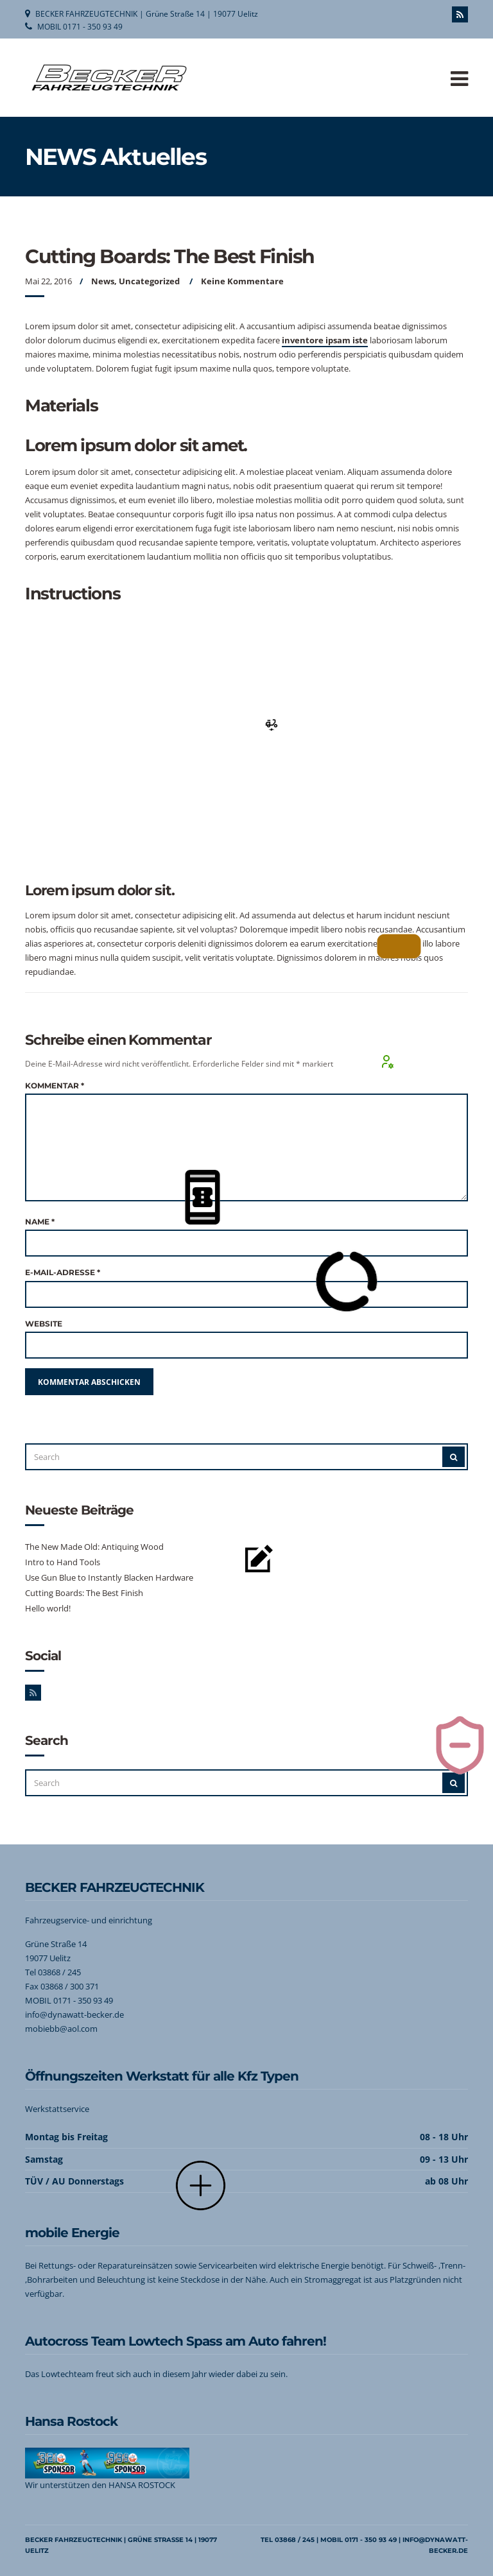  I want to click on access user settings or preferences, so click(386, 1061).